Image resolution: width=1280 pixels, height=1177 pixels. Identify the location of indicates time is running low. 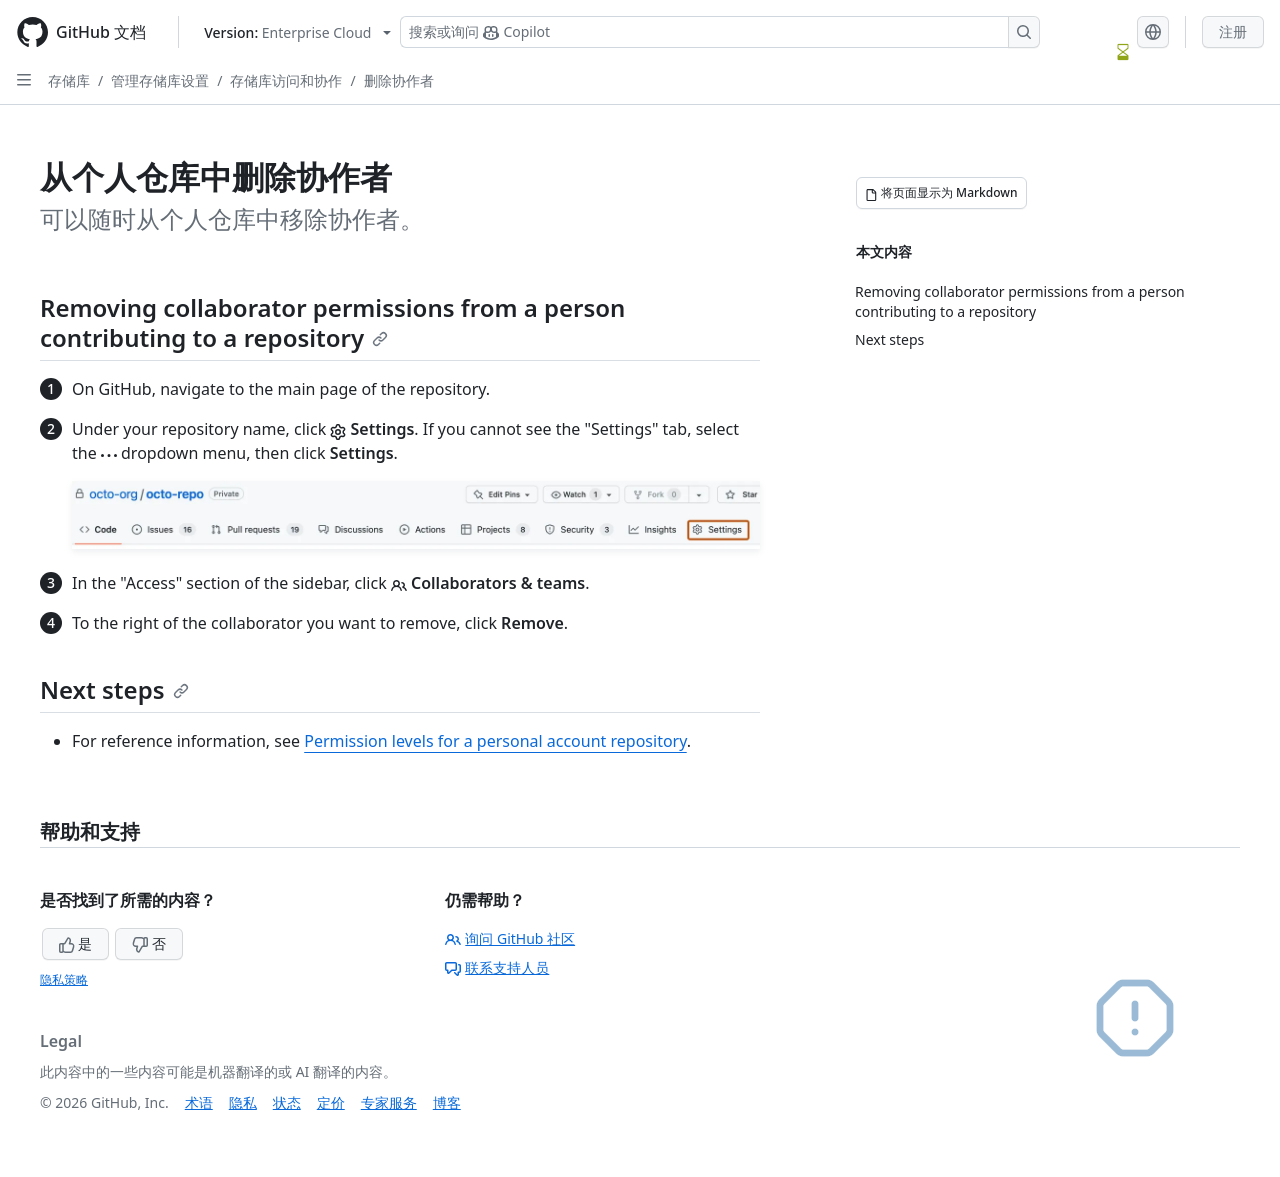
(1123, 52).